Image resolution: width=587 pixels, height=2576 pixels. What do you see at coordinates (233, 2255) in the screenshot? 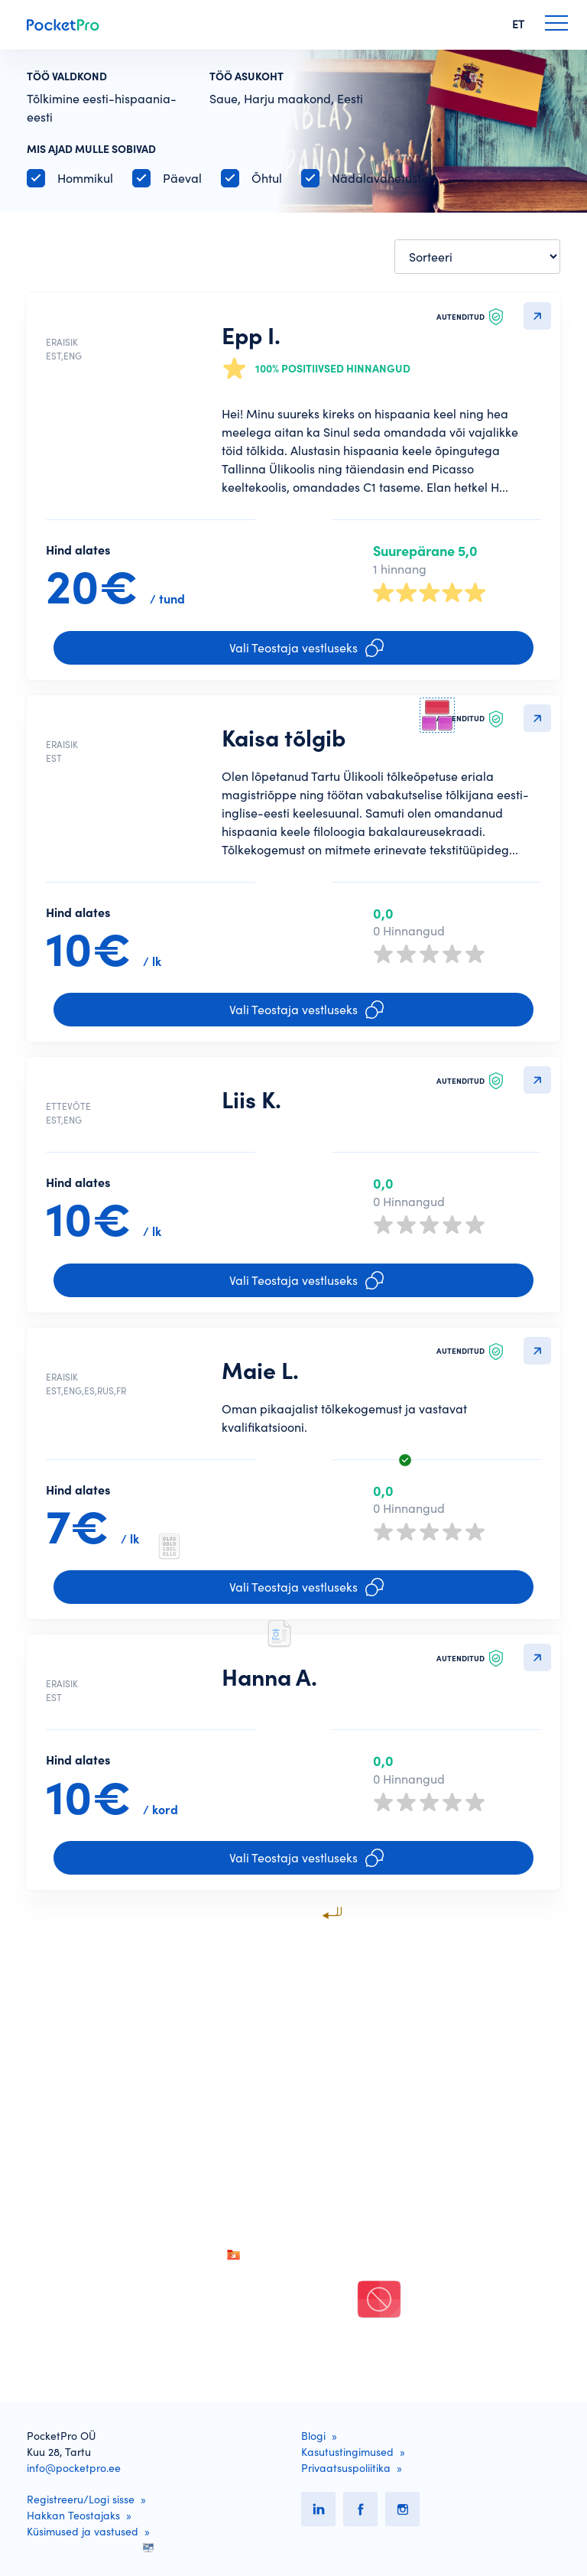
I see `folder containing swift programming projects` at bounding box center [233, 2255].